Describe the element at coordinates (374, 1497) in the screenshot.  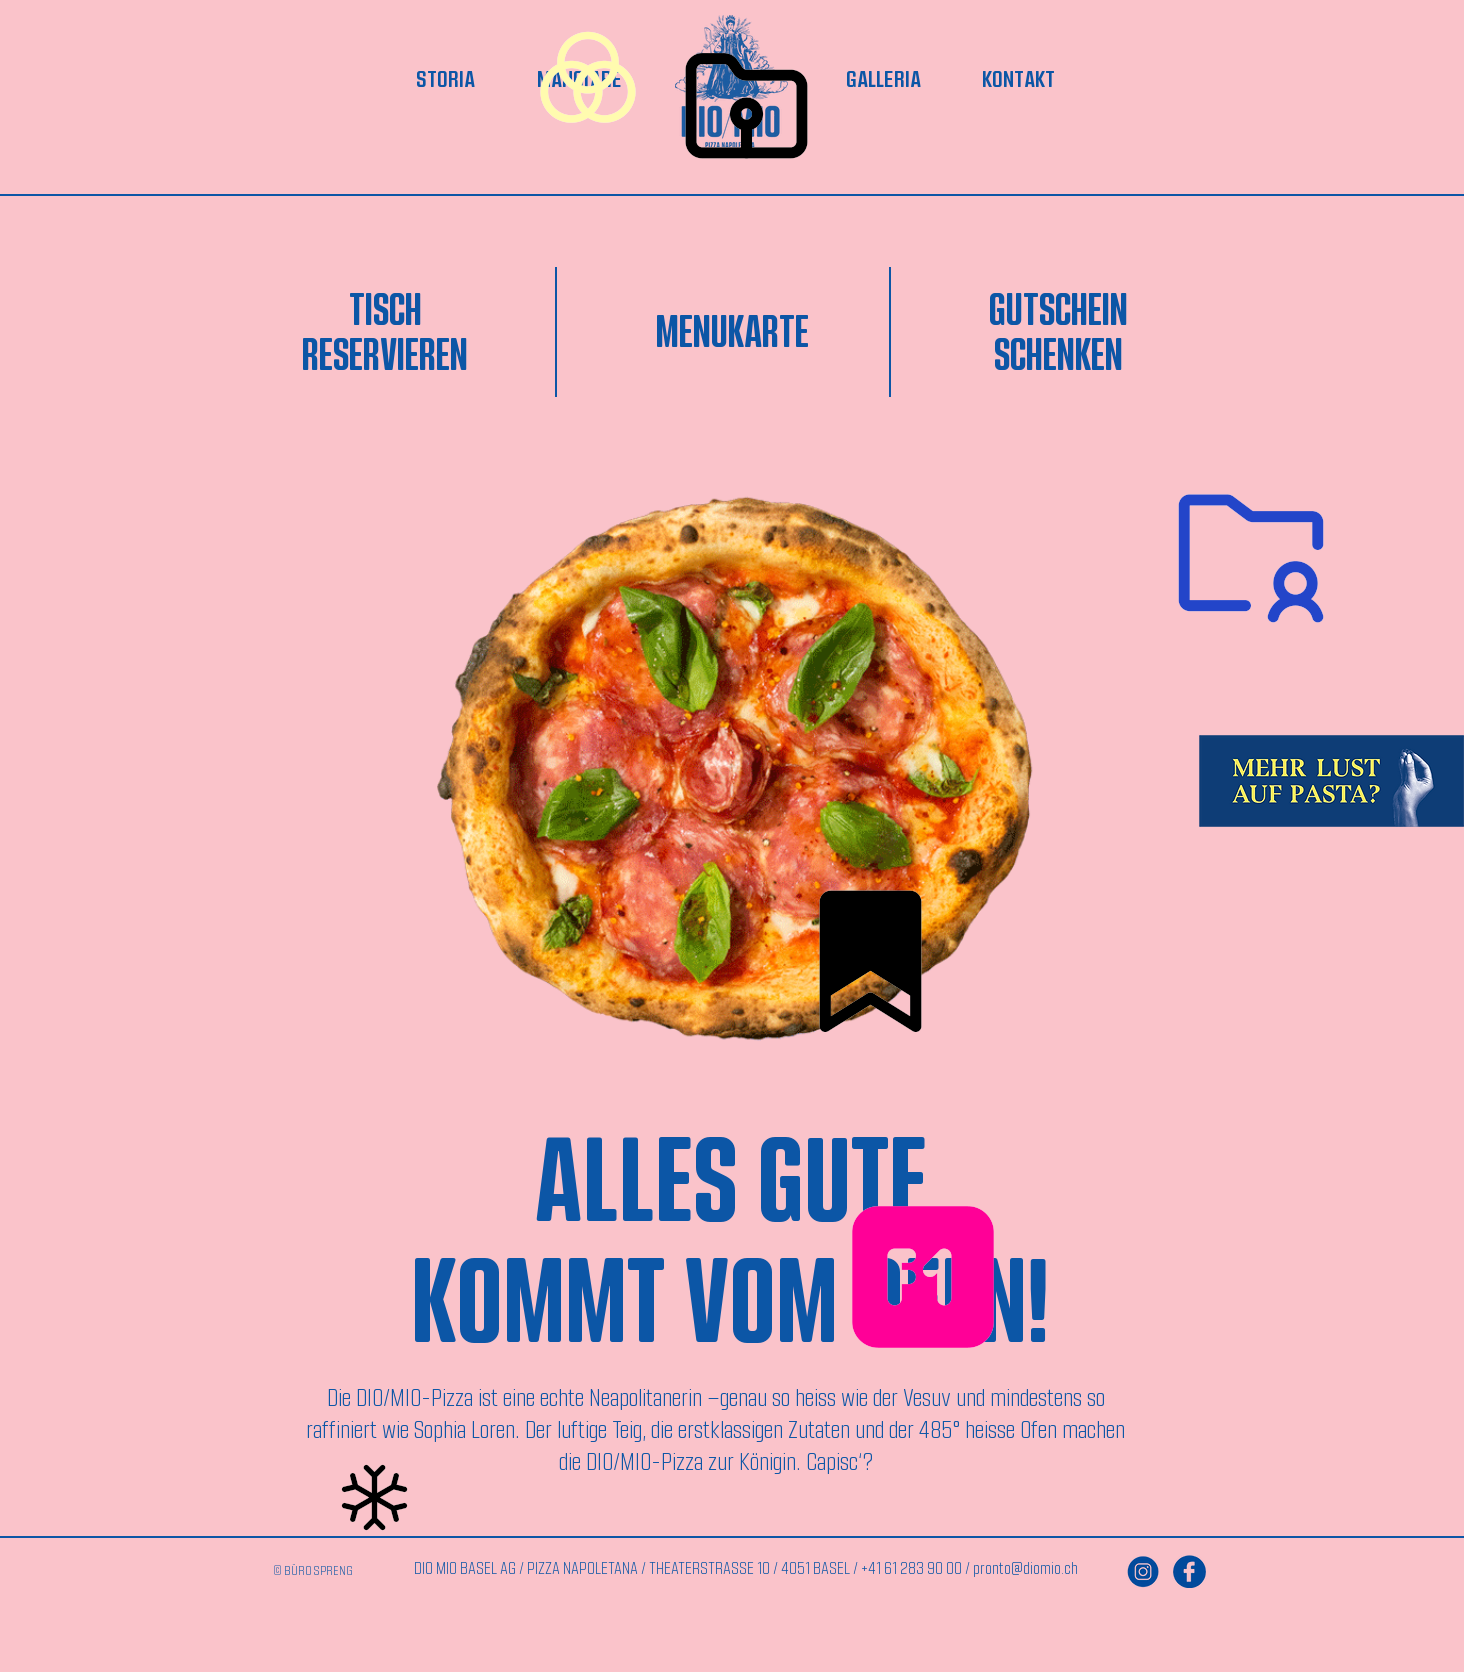
I see `activate cooling or air conditioning mode` at that location.